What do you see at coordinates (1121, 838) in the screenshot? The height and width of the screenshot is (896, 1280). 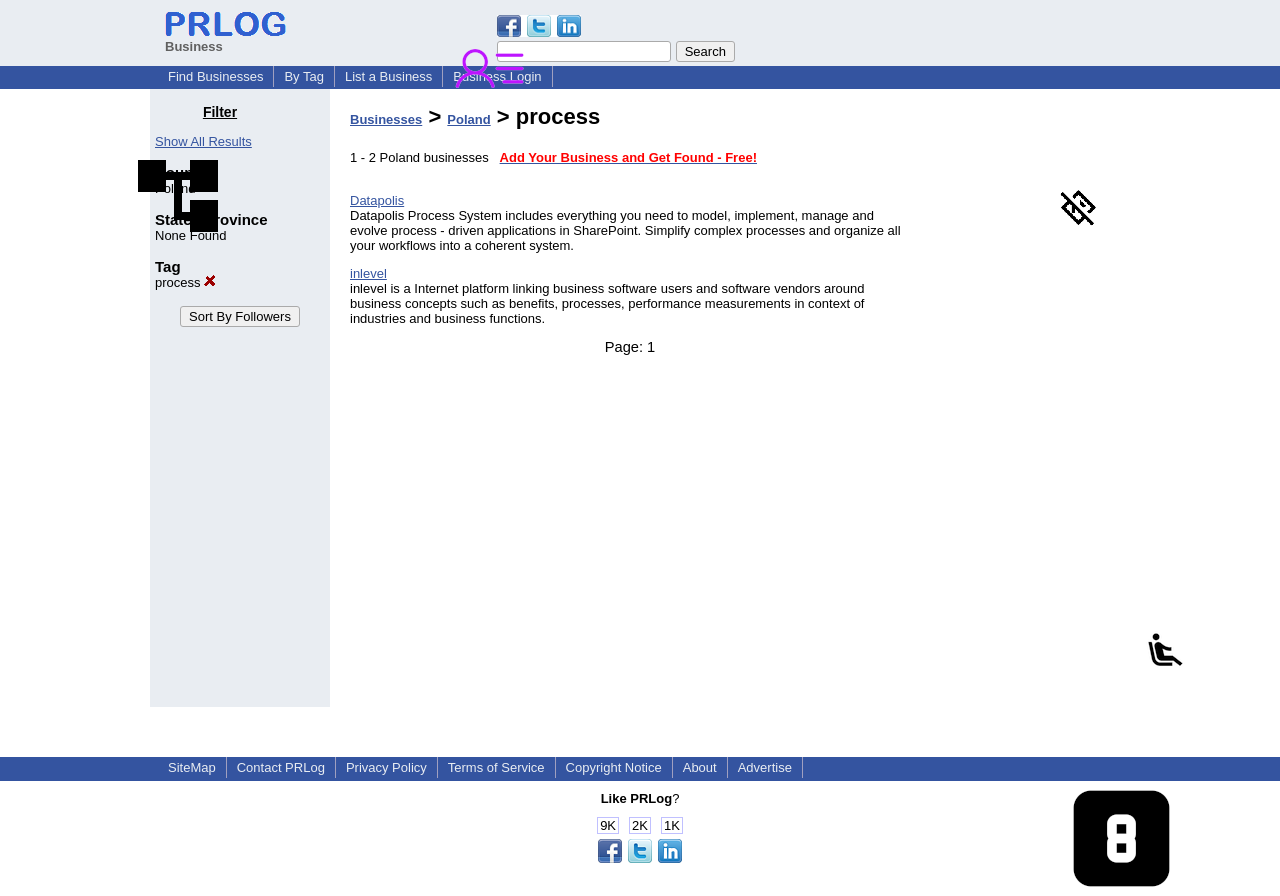 I see `select page 8 or step 8 in a sequence` at bounding box center [1121, 838].